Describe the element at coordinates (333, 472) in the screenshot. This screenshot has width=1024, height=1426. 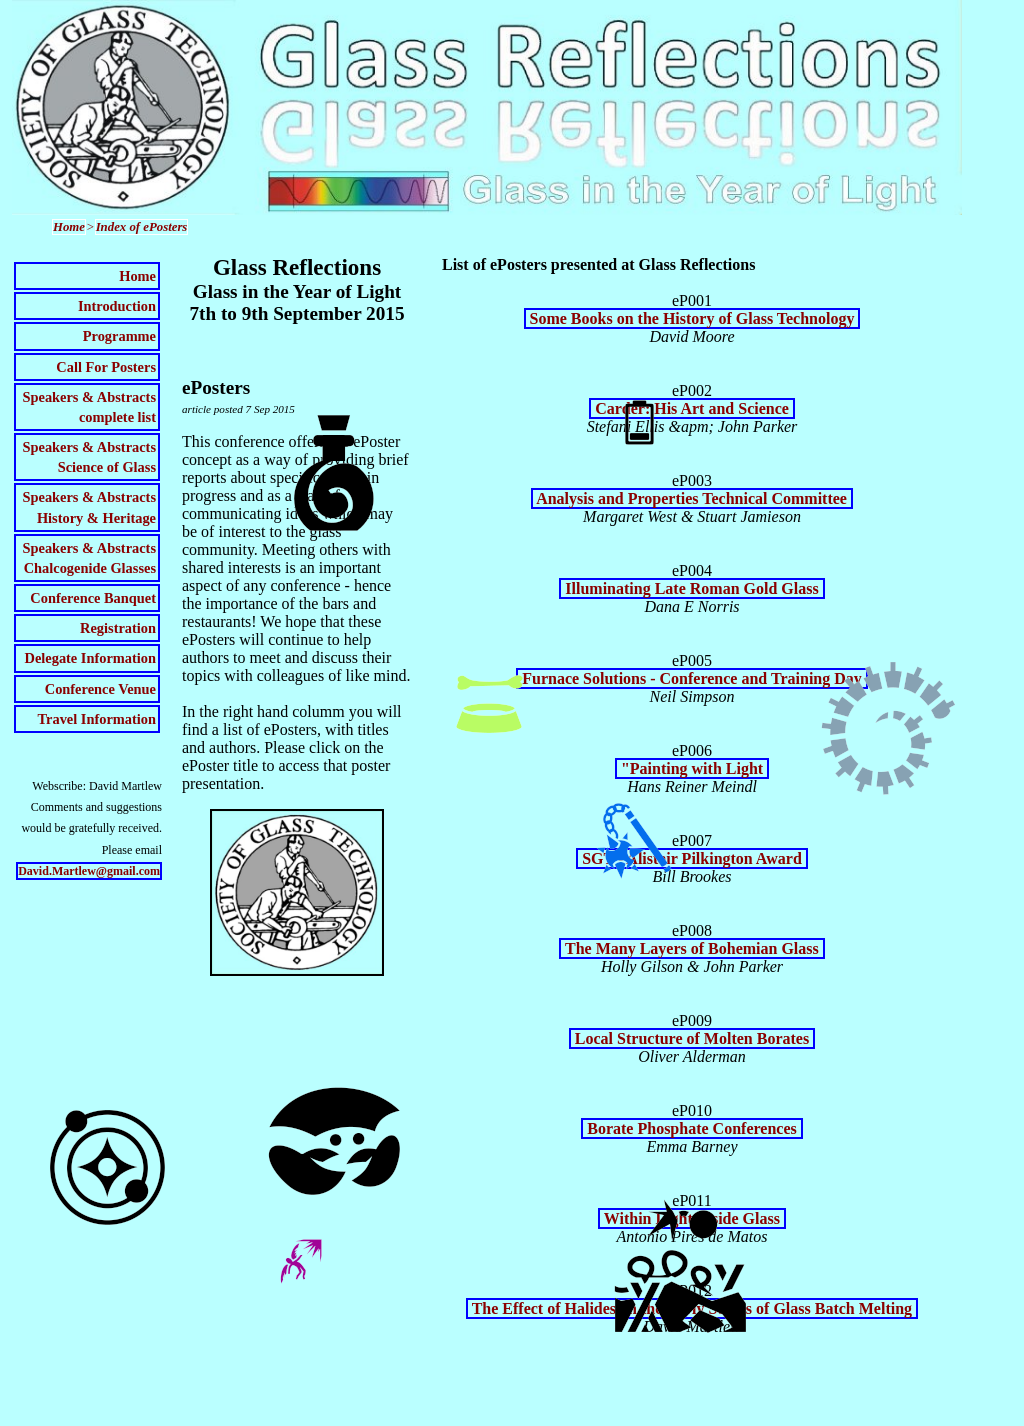
I see `access potion or elixir inventory` at that location.